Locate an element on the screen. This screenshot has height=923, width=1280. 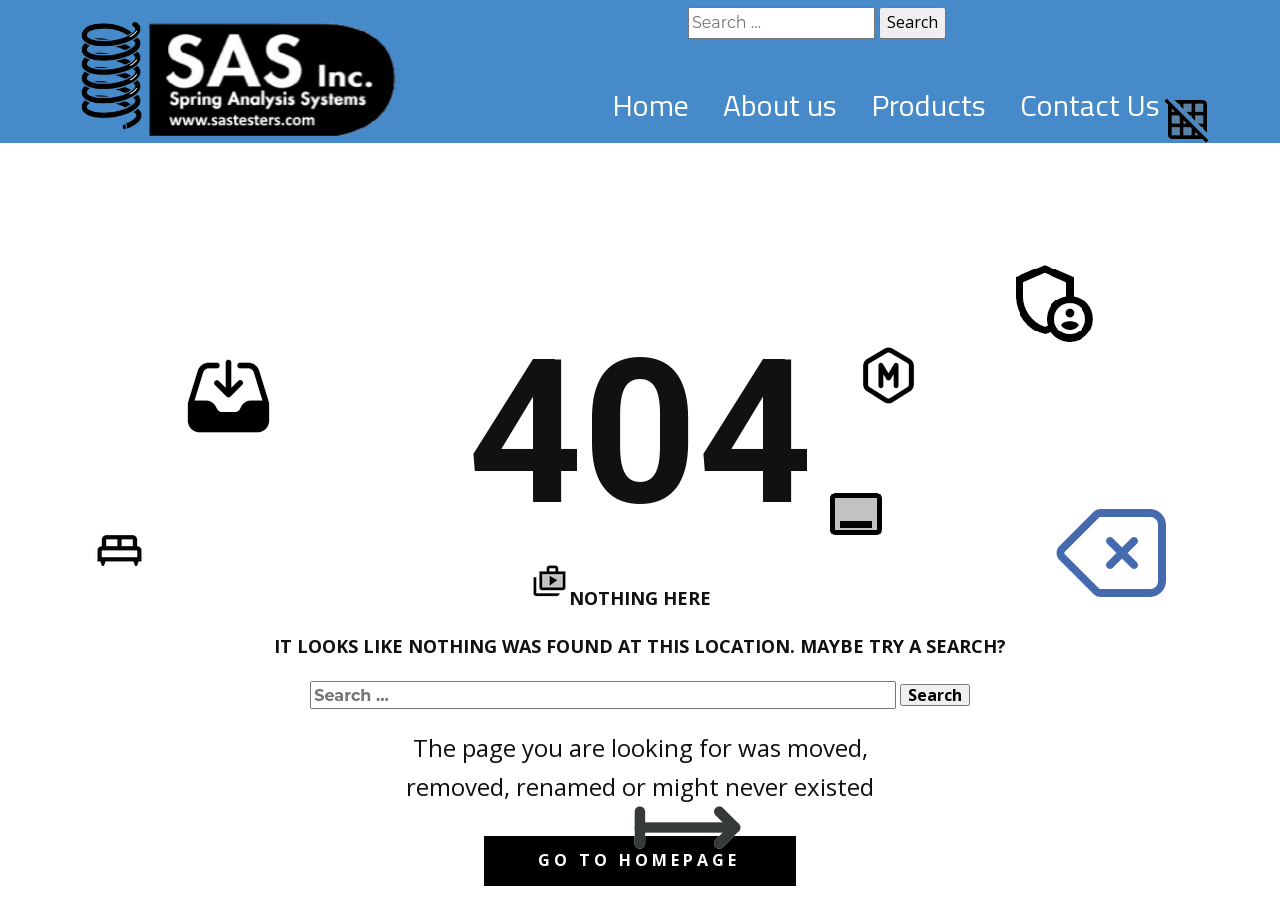
disable grid view is located at coordinates (1187, 119).